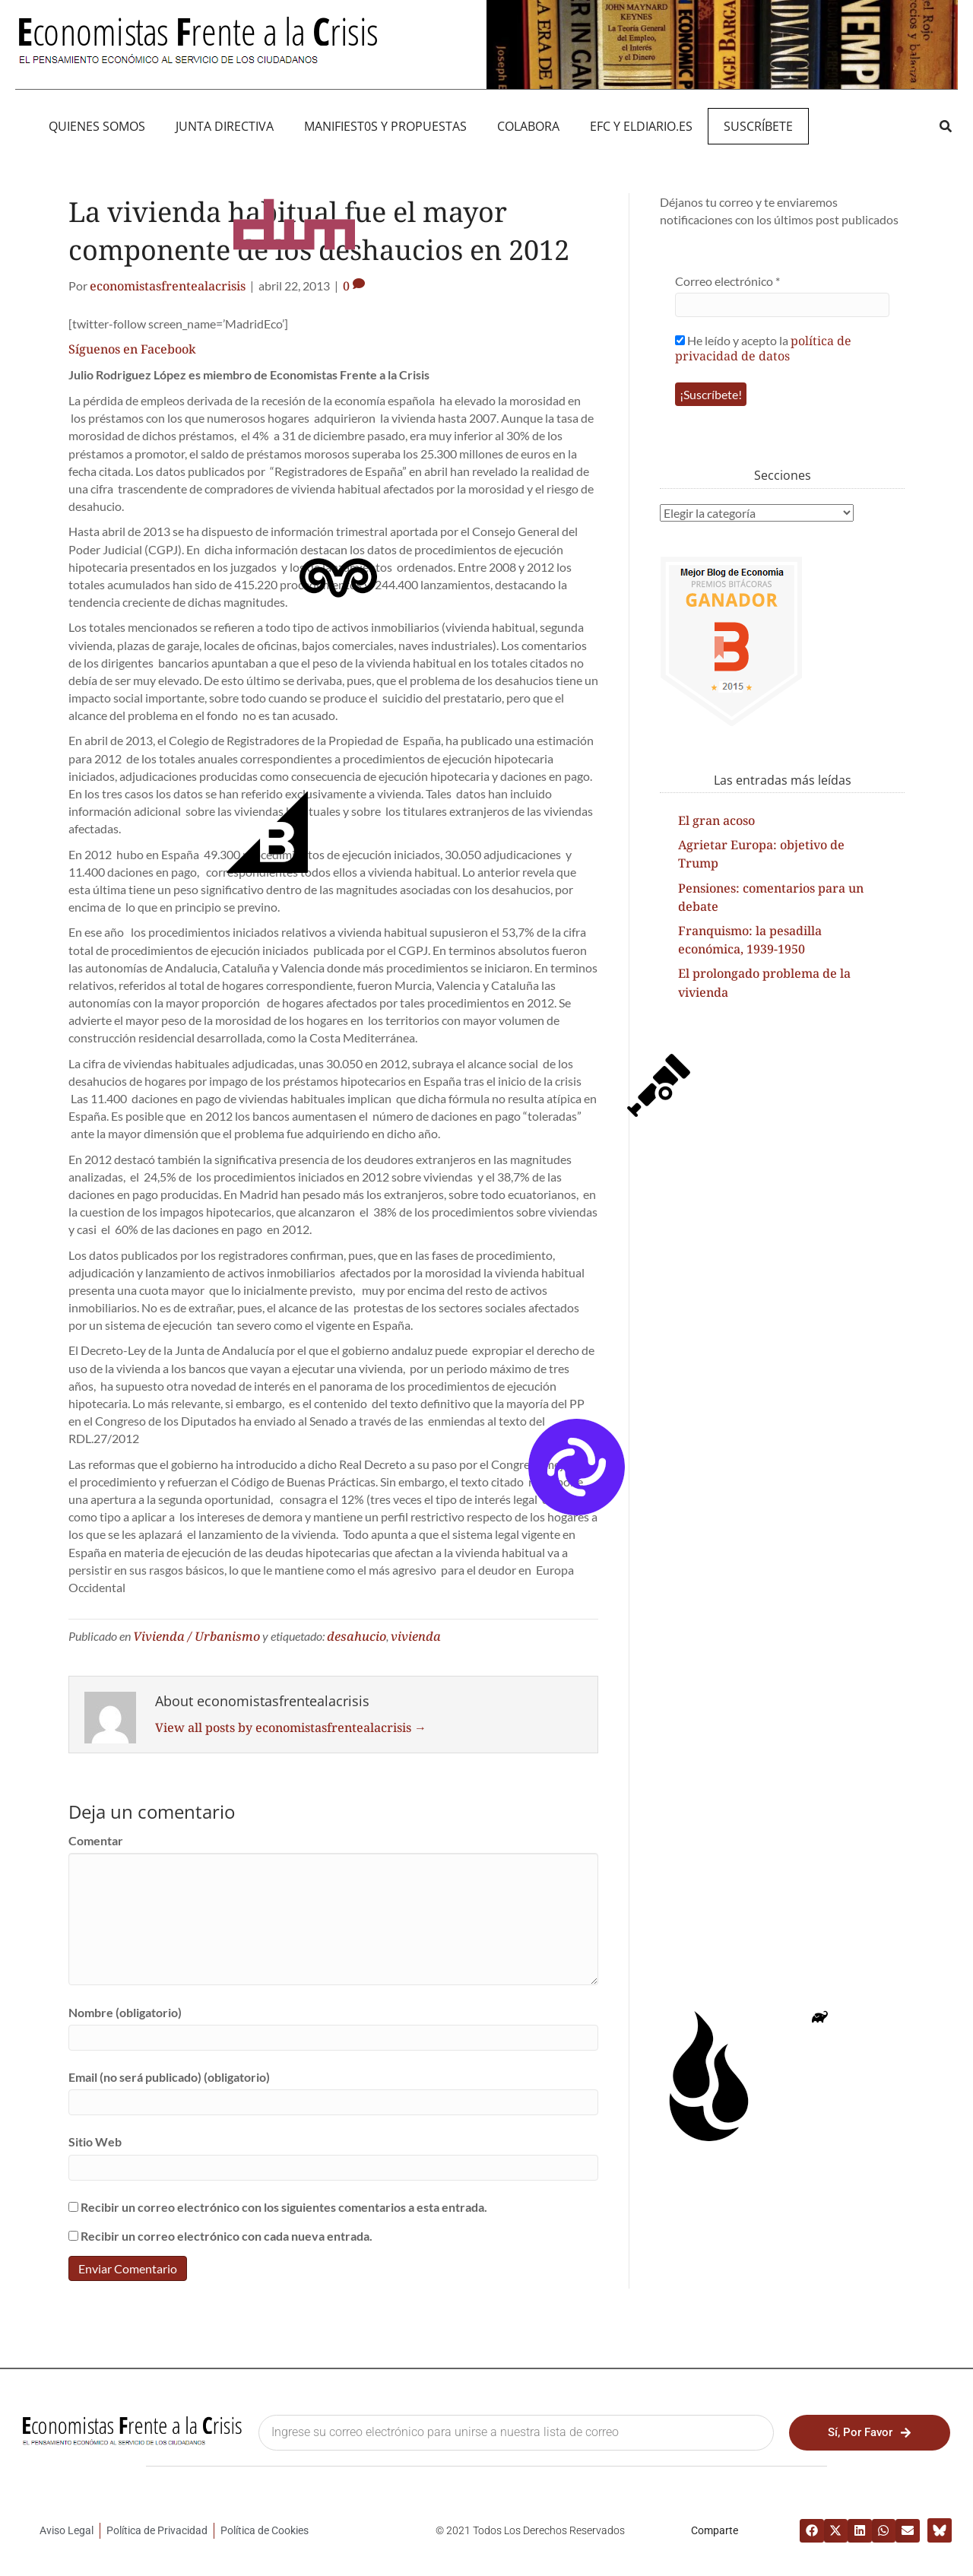 This screenshot has width=973, height=2576. Describe the element at coordinates (338, 578) in the screenshot. I see `koç holding company logo` at that location.